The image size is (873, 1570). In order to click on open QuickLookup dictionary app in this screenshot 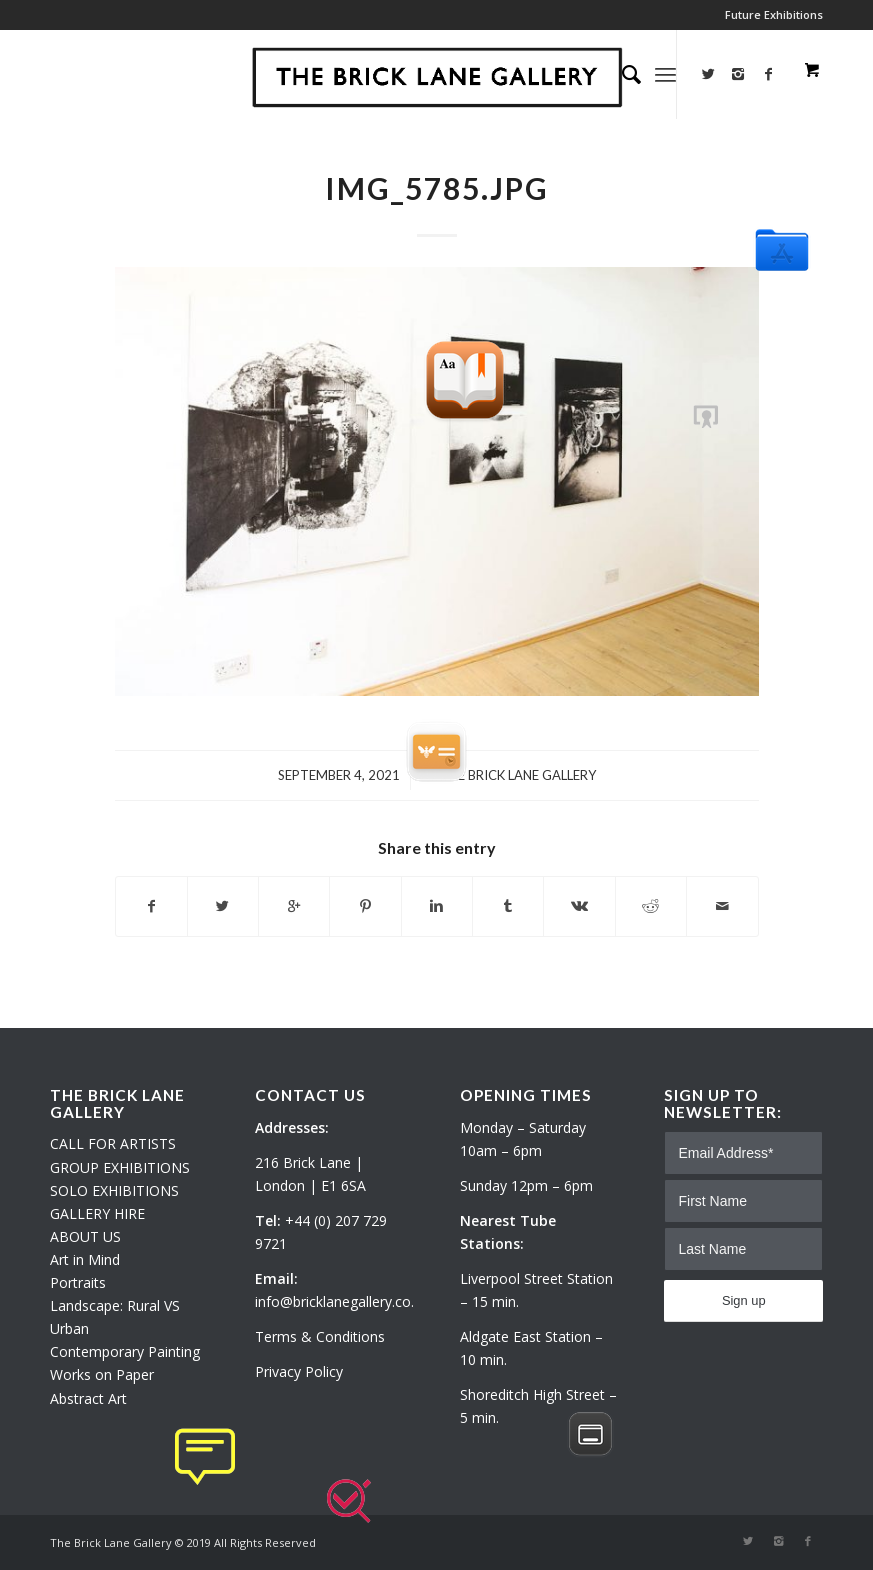, I will do `click(465, 380)`.